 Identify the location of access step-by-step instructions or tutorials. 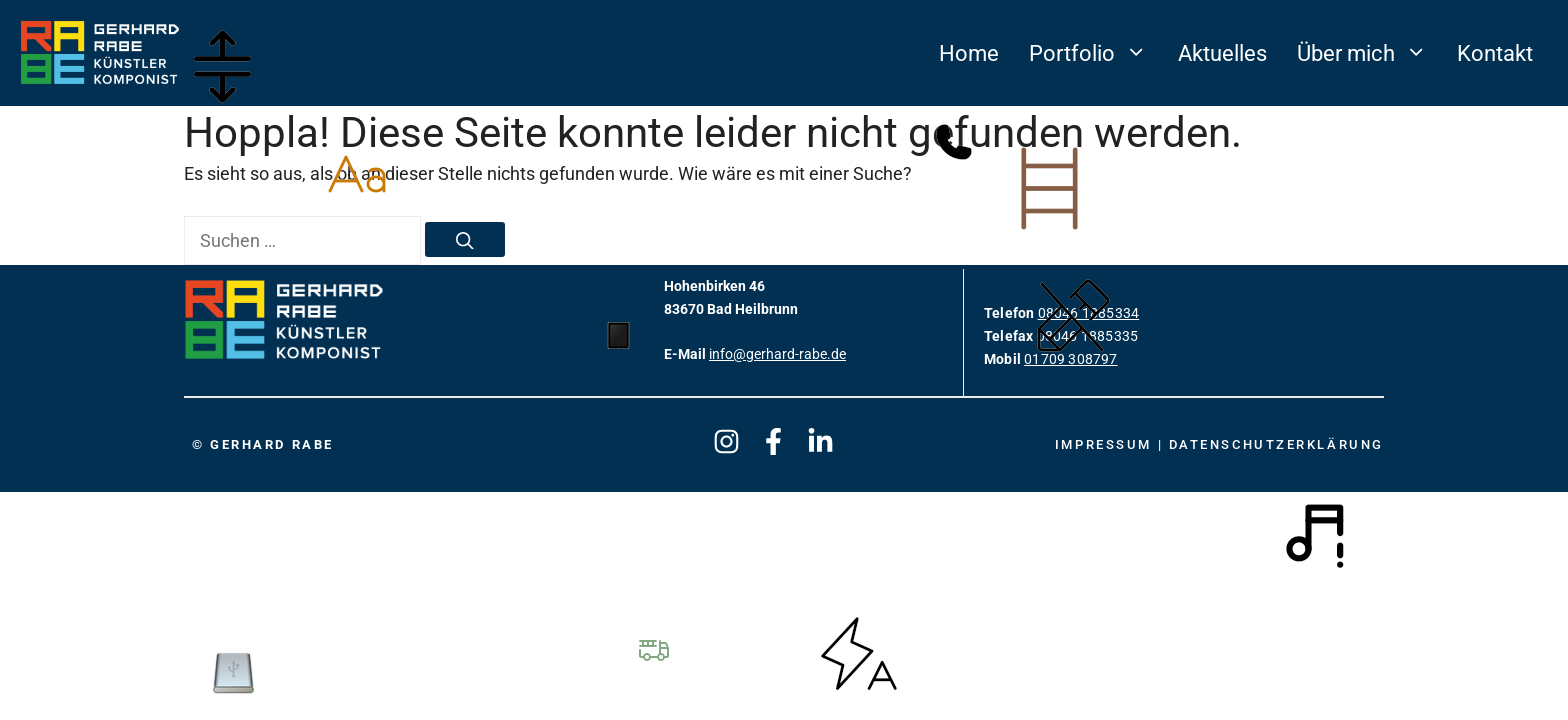
(1049, 188).